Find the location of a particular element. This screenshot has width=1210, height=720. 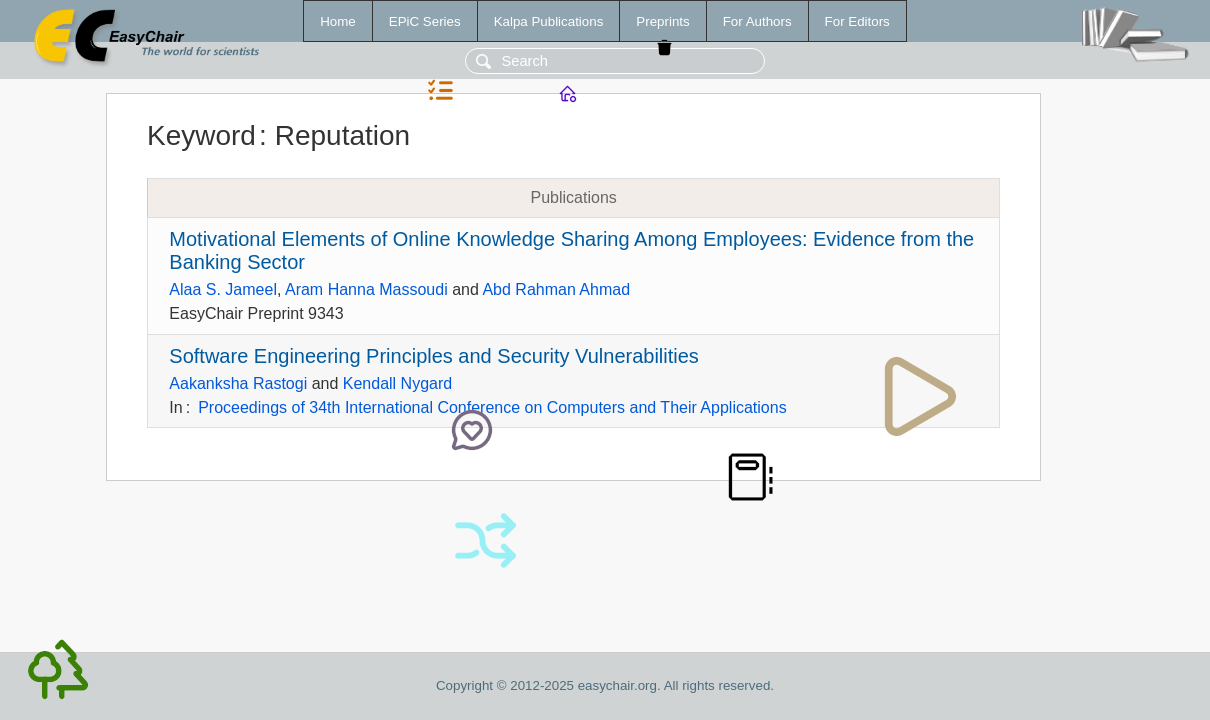

open notebook or journal view is located at coordinates (749, 477).